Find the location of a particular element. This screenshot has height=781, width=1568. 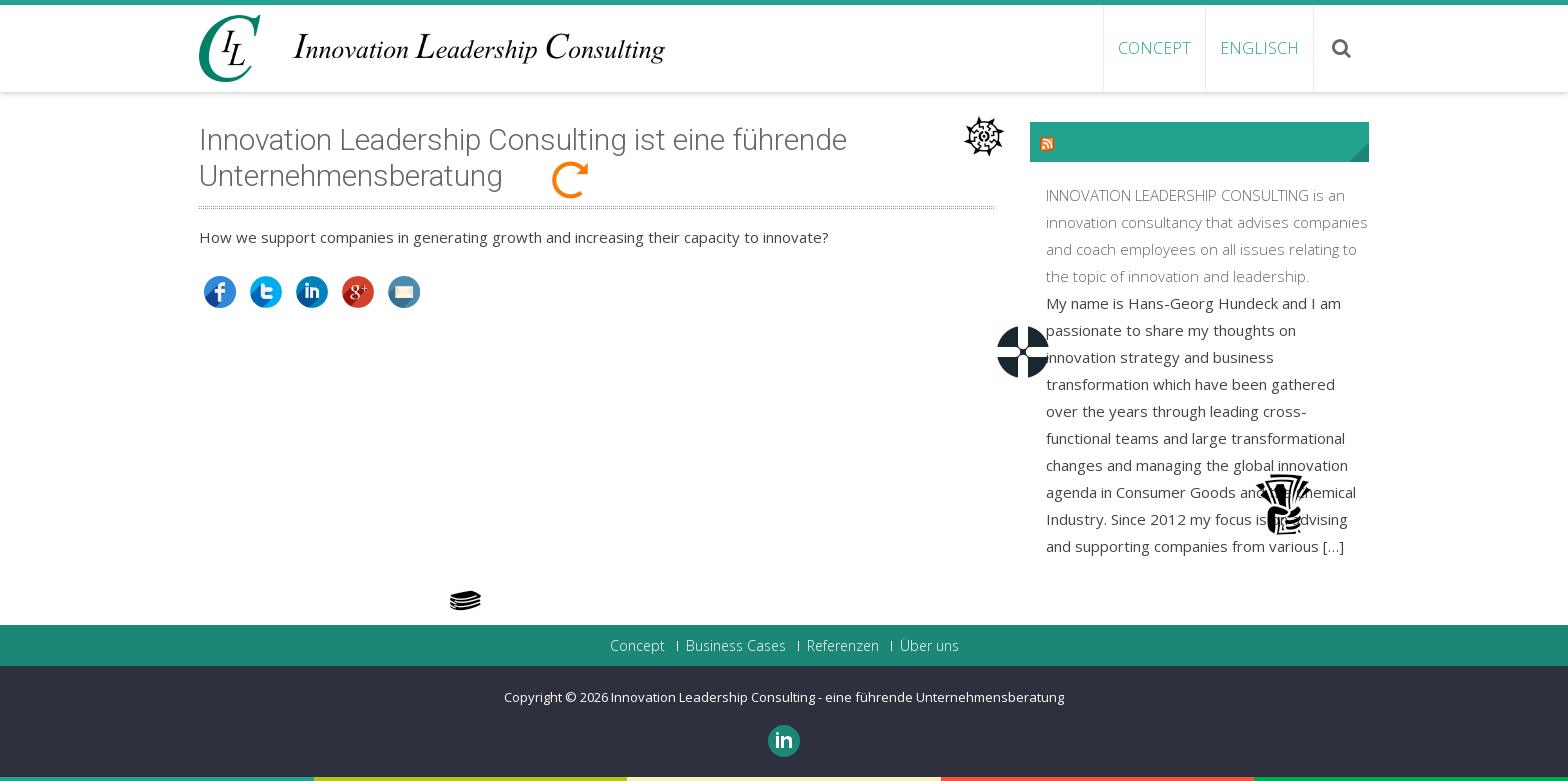

a trap or hazard element in a game is located at coordinates (984, 136).